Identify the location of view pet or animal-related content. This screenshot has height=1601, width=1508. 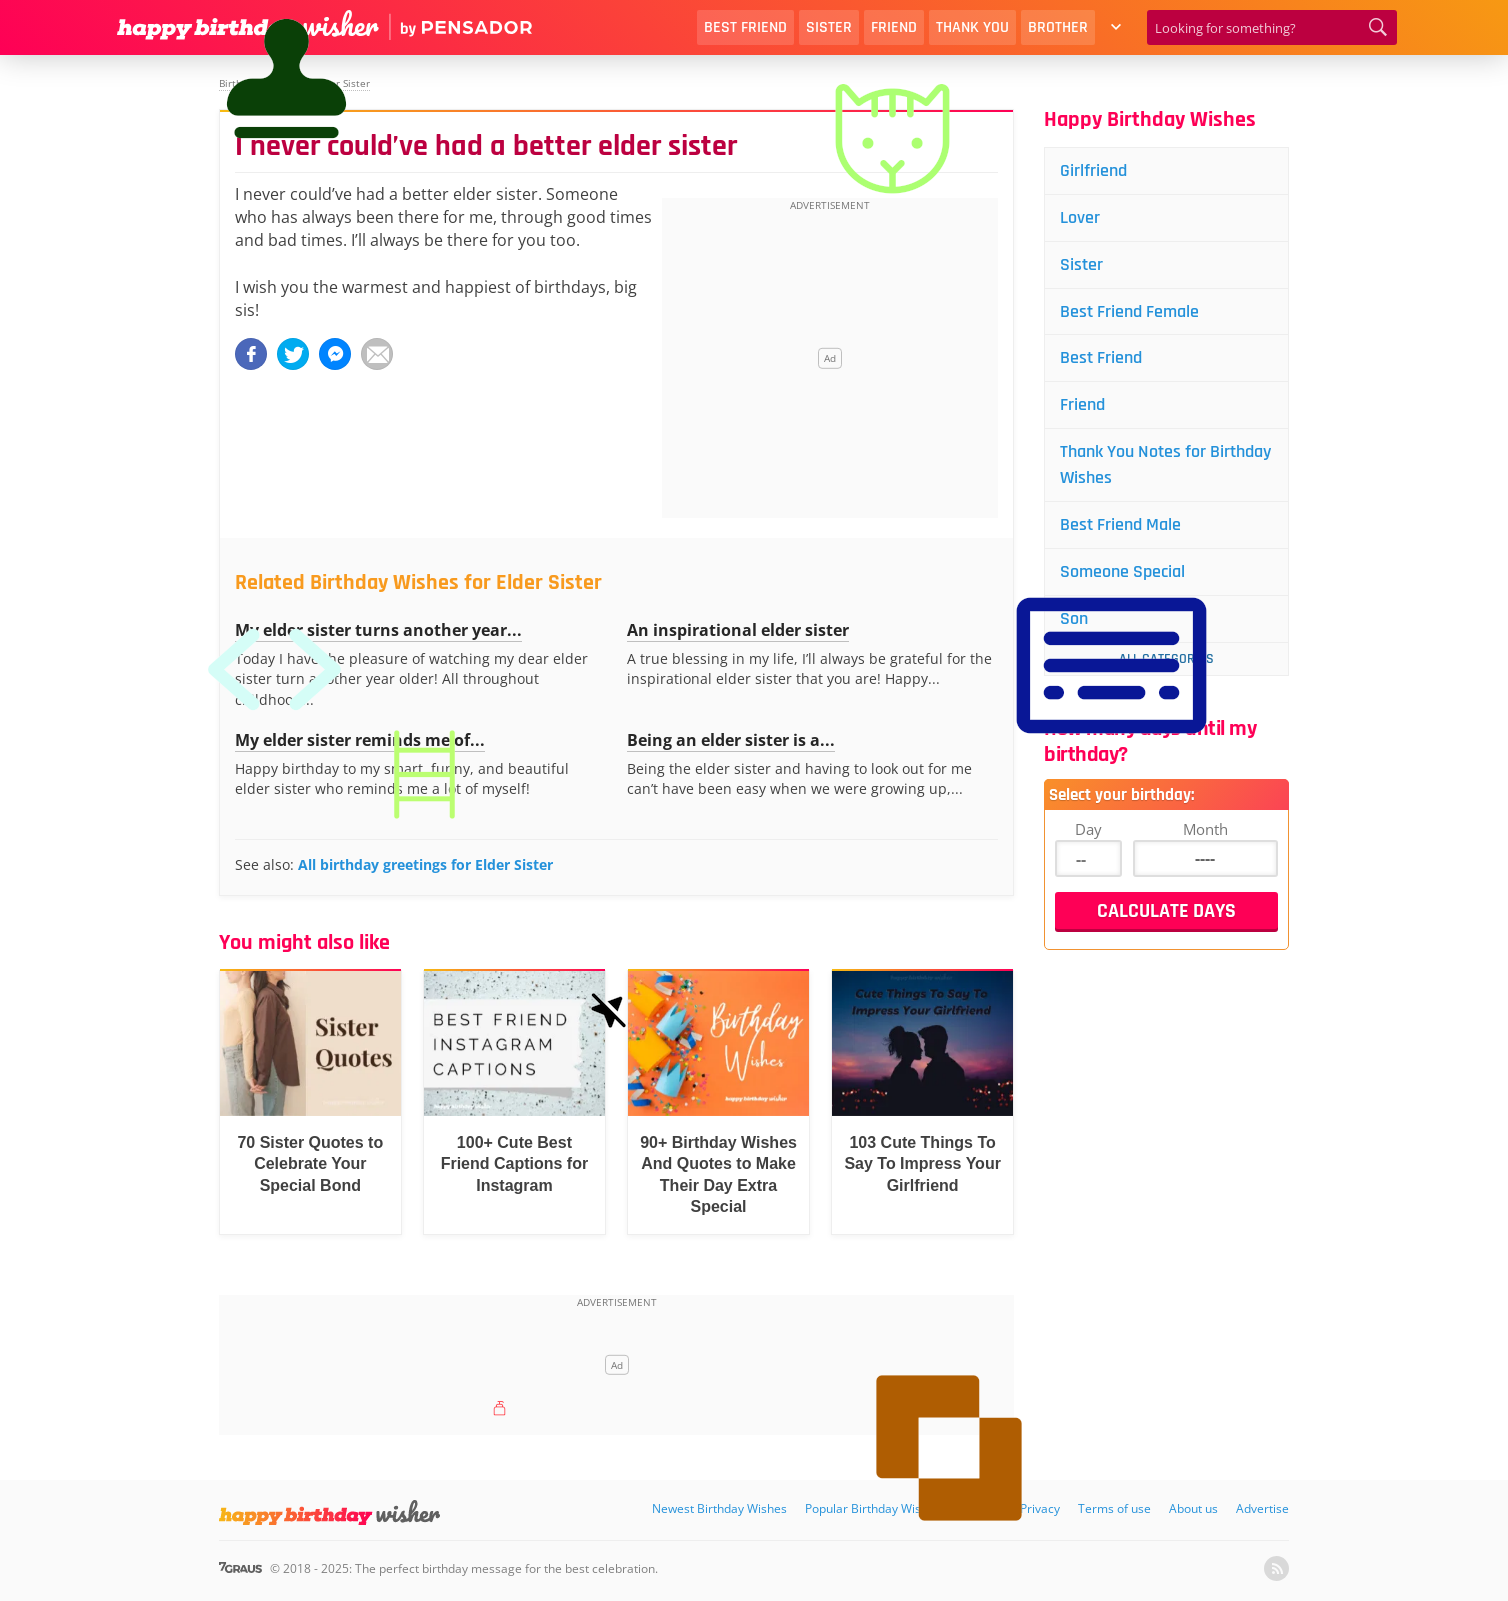
(892, 136).